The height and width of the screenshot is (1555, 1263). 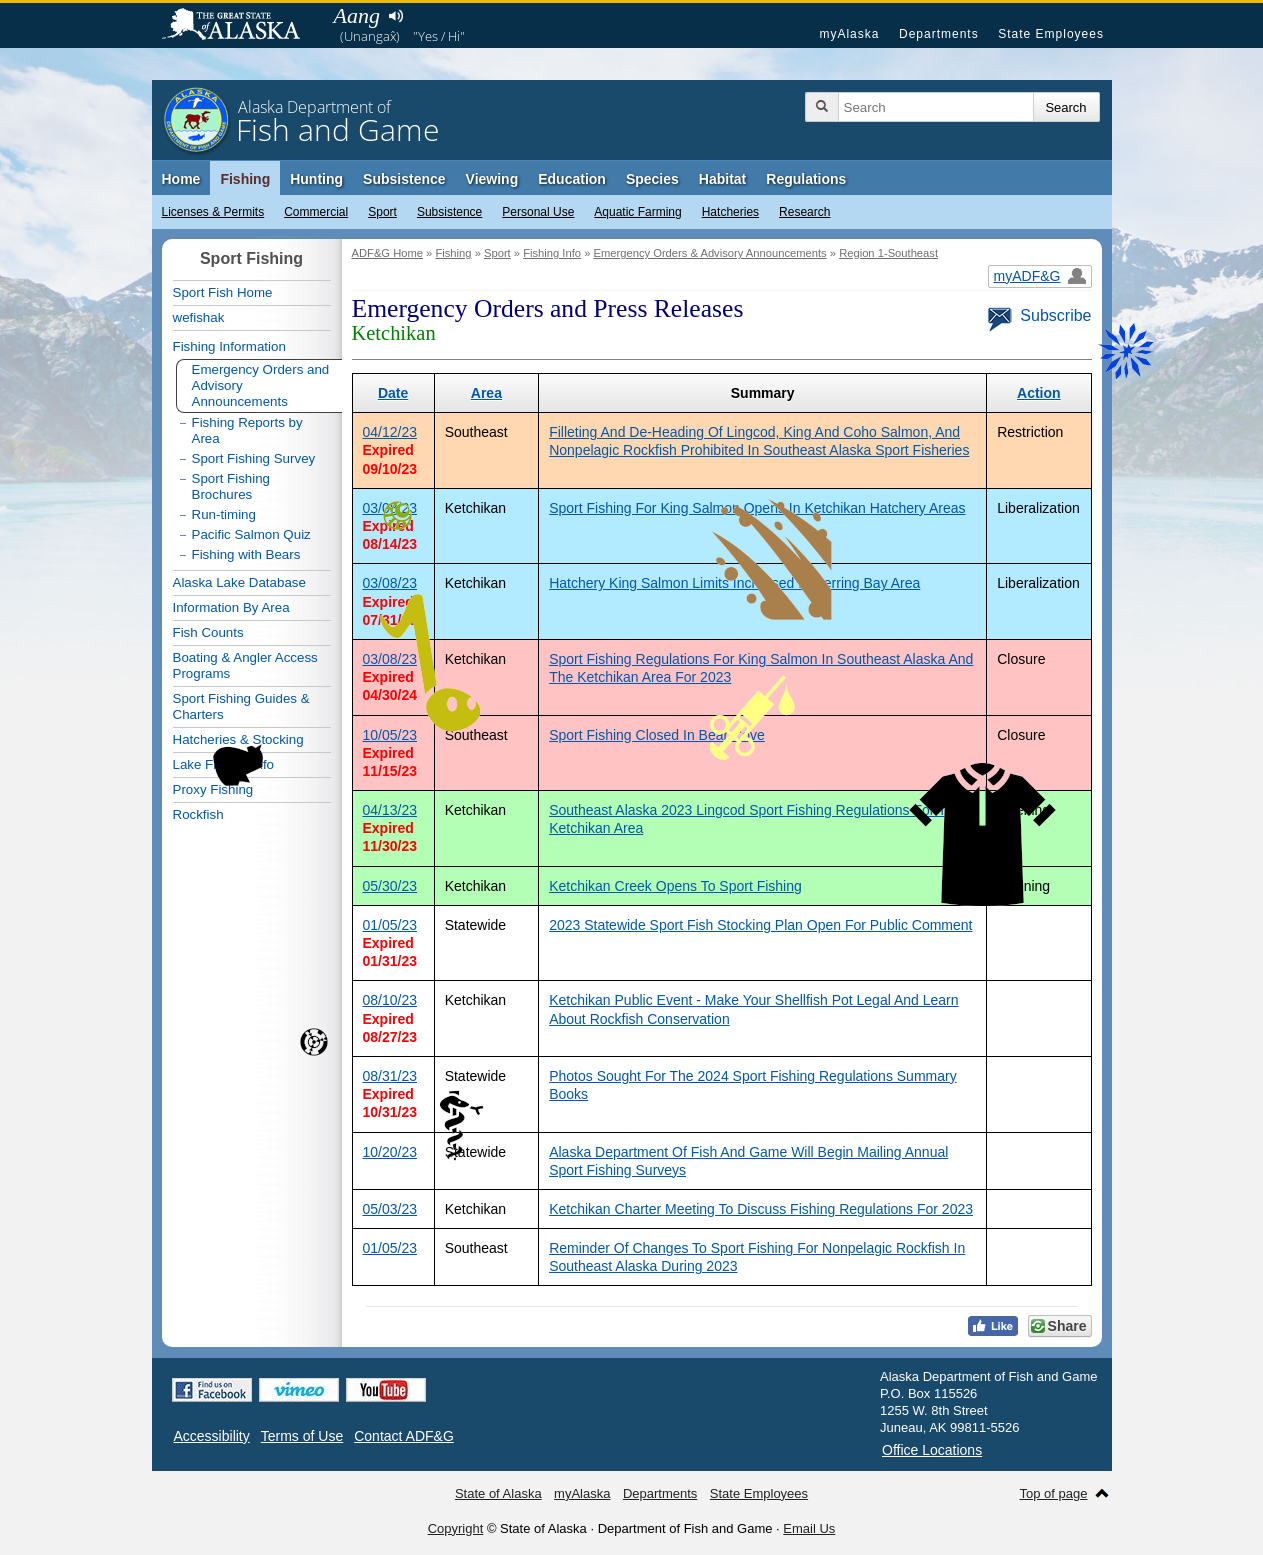 What do you see at coordinates (454, 1125) in the screenshot?
I see `access health or medical features` at bounding box center [454, 1125].